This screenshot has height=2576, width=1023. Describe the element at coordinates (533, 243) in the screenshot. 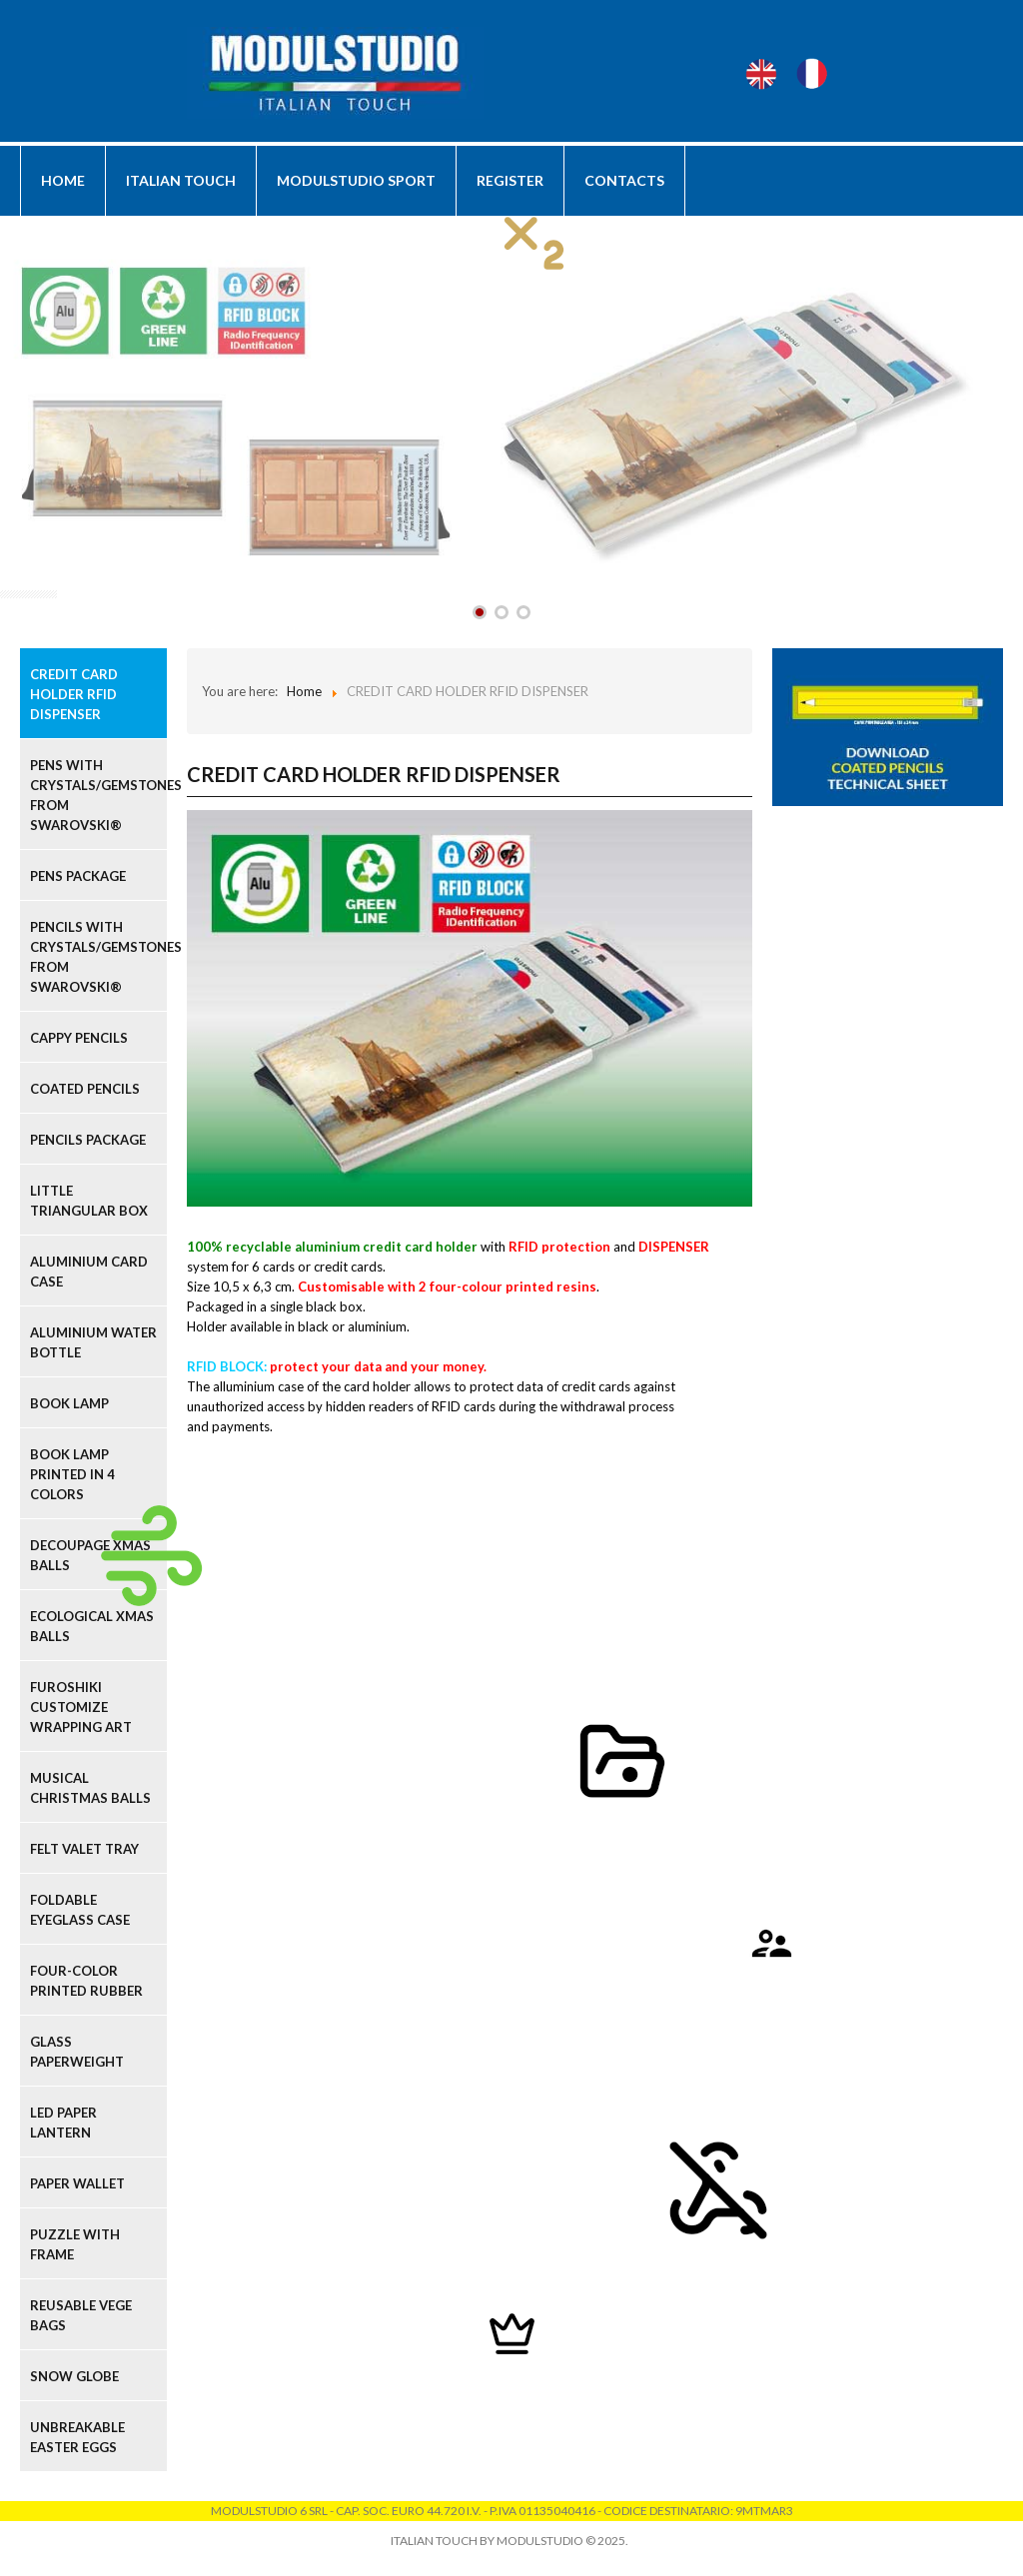

I see `format text as subscript` at that location.